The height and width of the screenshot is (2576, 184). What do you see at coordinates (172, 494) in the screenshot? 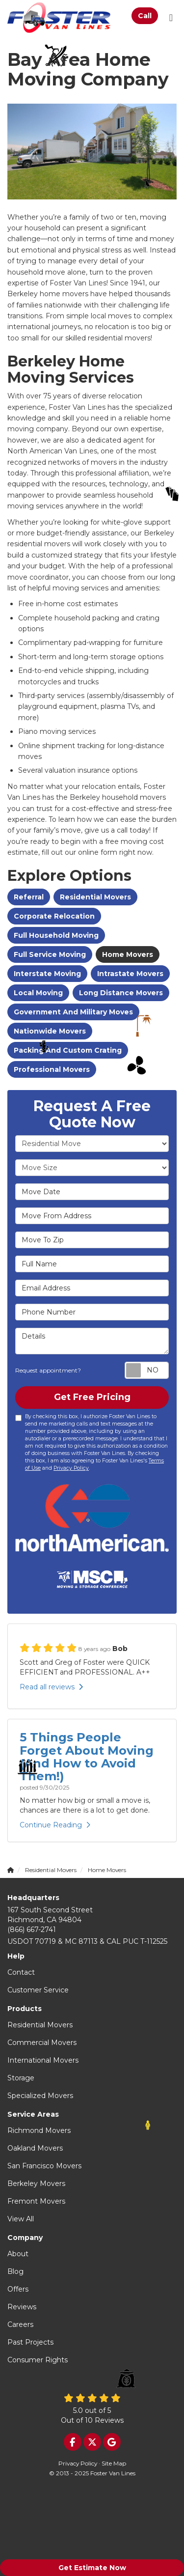
I see `access your files and documents` at bounding box center [172, 494].